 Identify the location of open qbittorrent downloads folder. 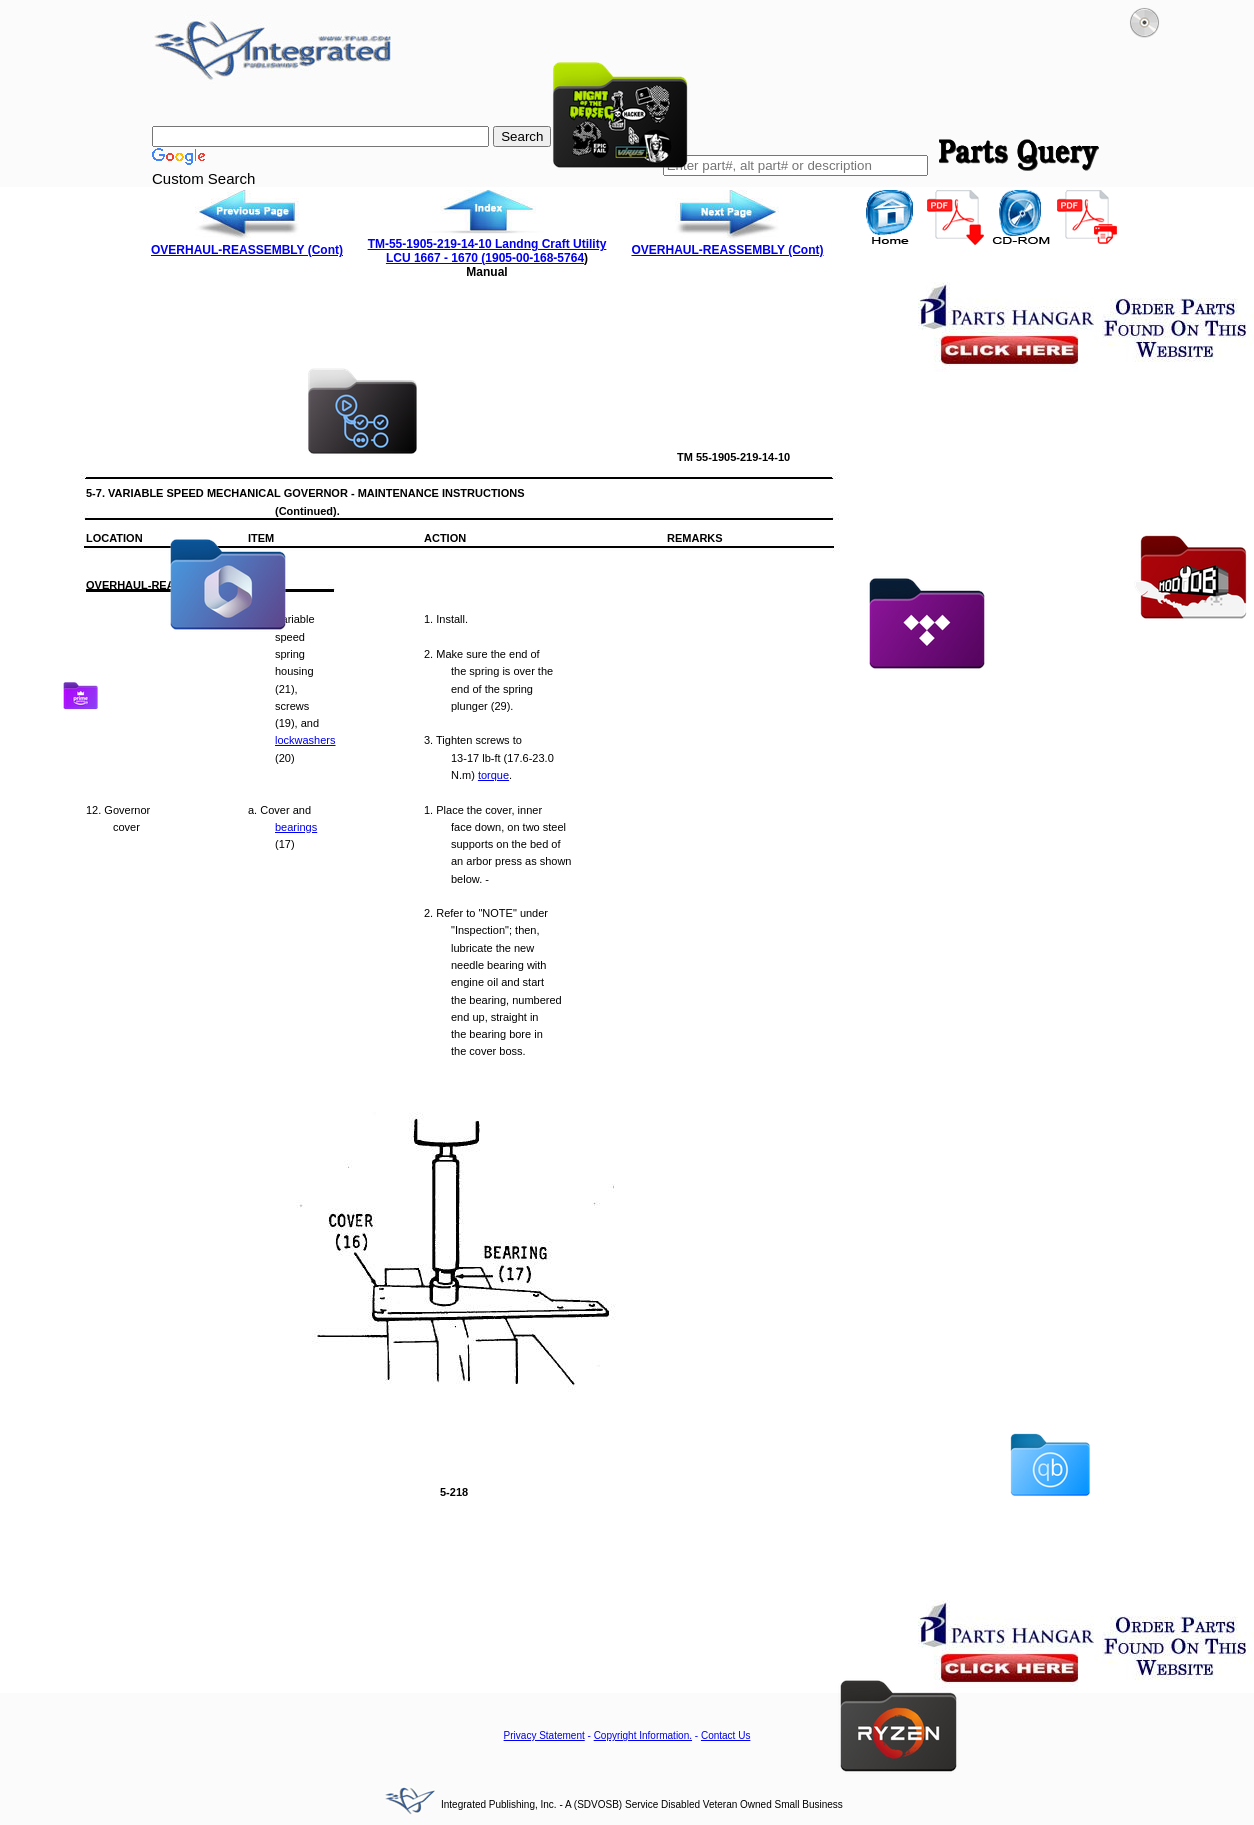
(1050, 1467).